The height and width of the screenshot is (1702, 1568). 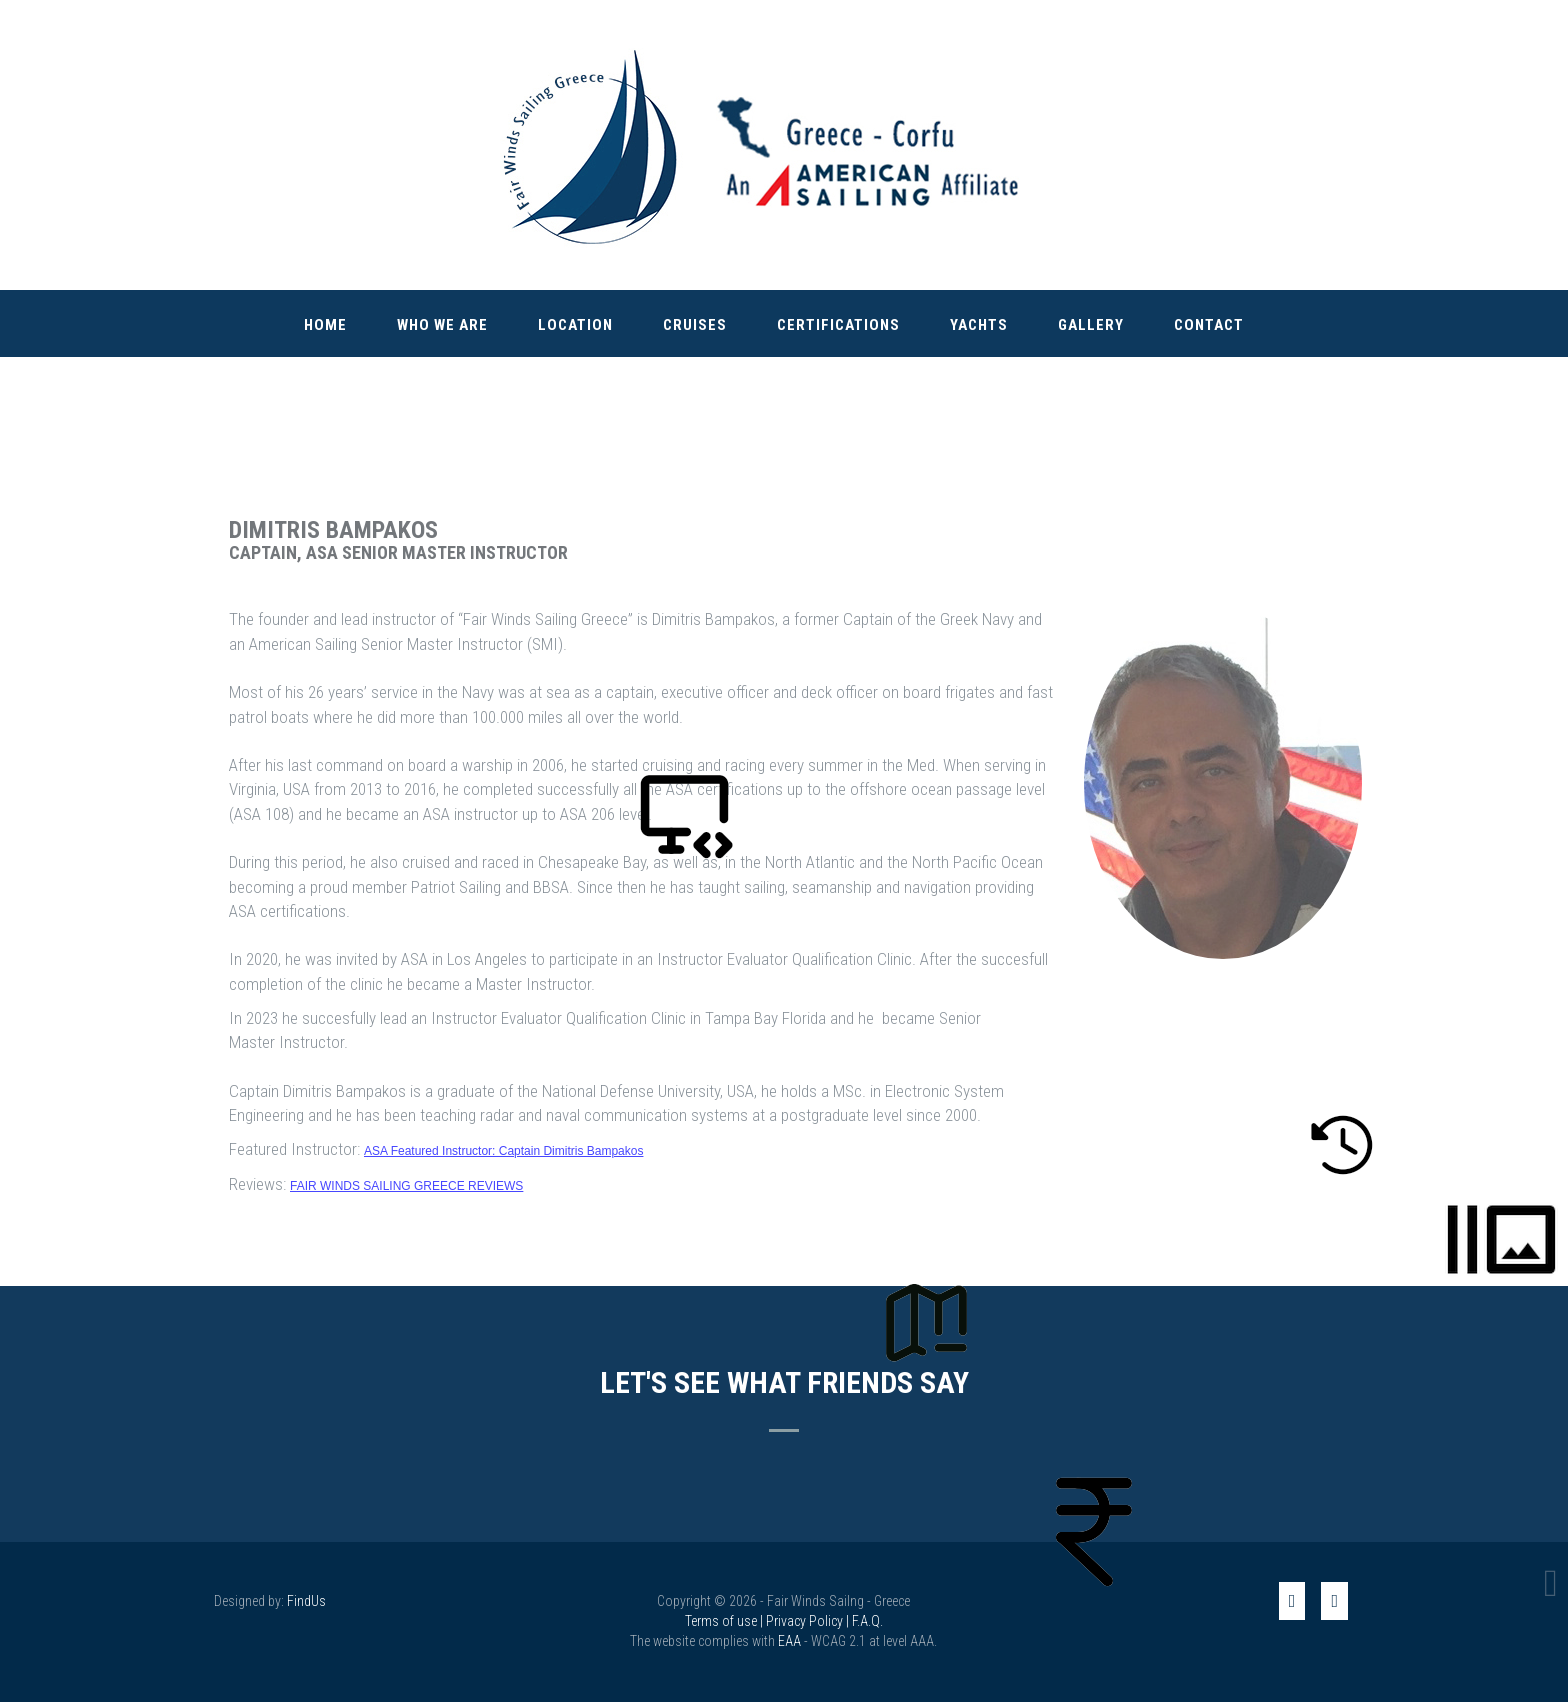 I want to click on enable burst mode for rapid photo capture, so click(x=1501, y=1239).